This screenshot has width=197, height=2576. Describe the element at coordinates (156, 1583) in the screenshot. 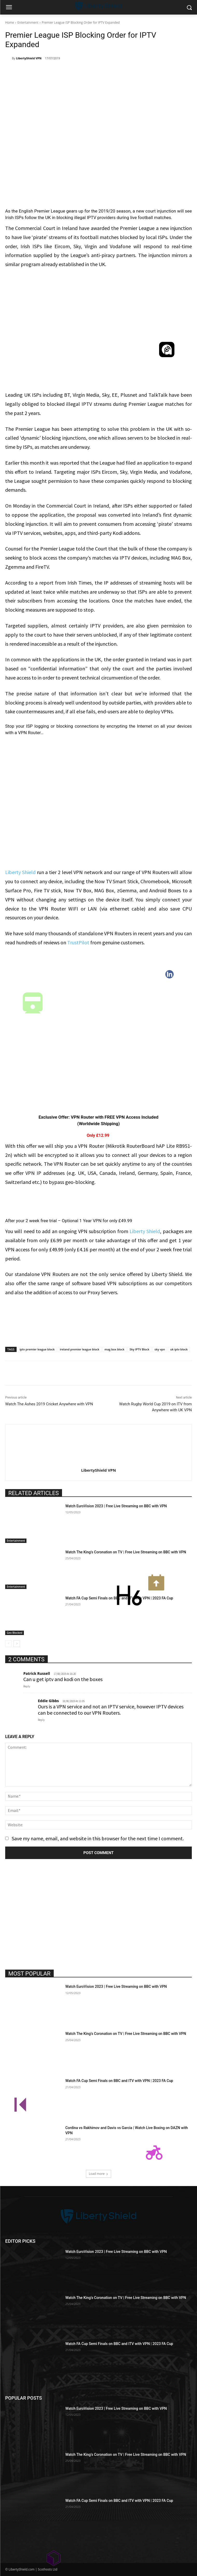

I see `upload image to gallery` at that location.